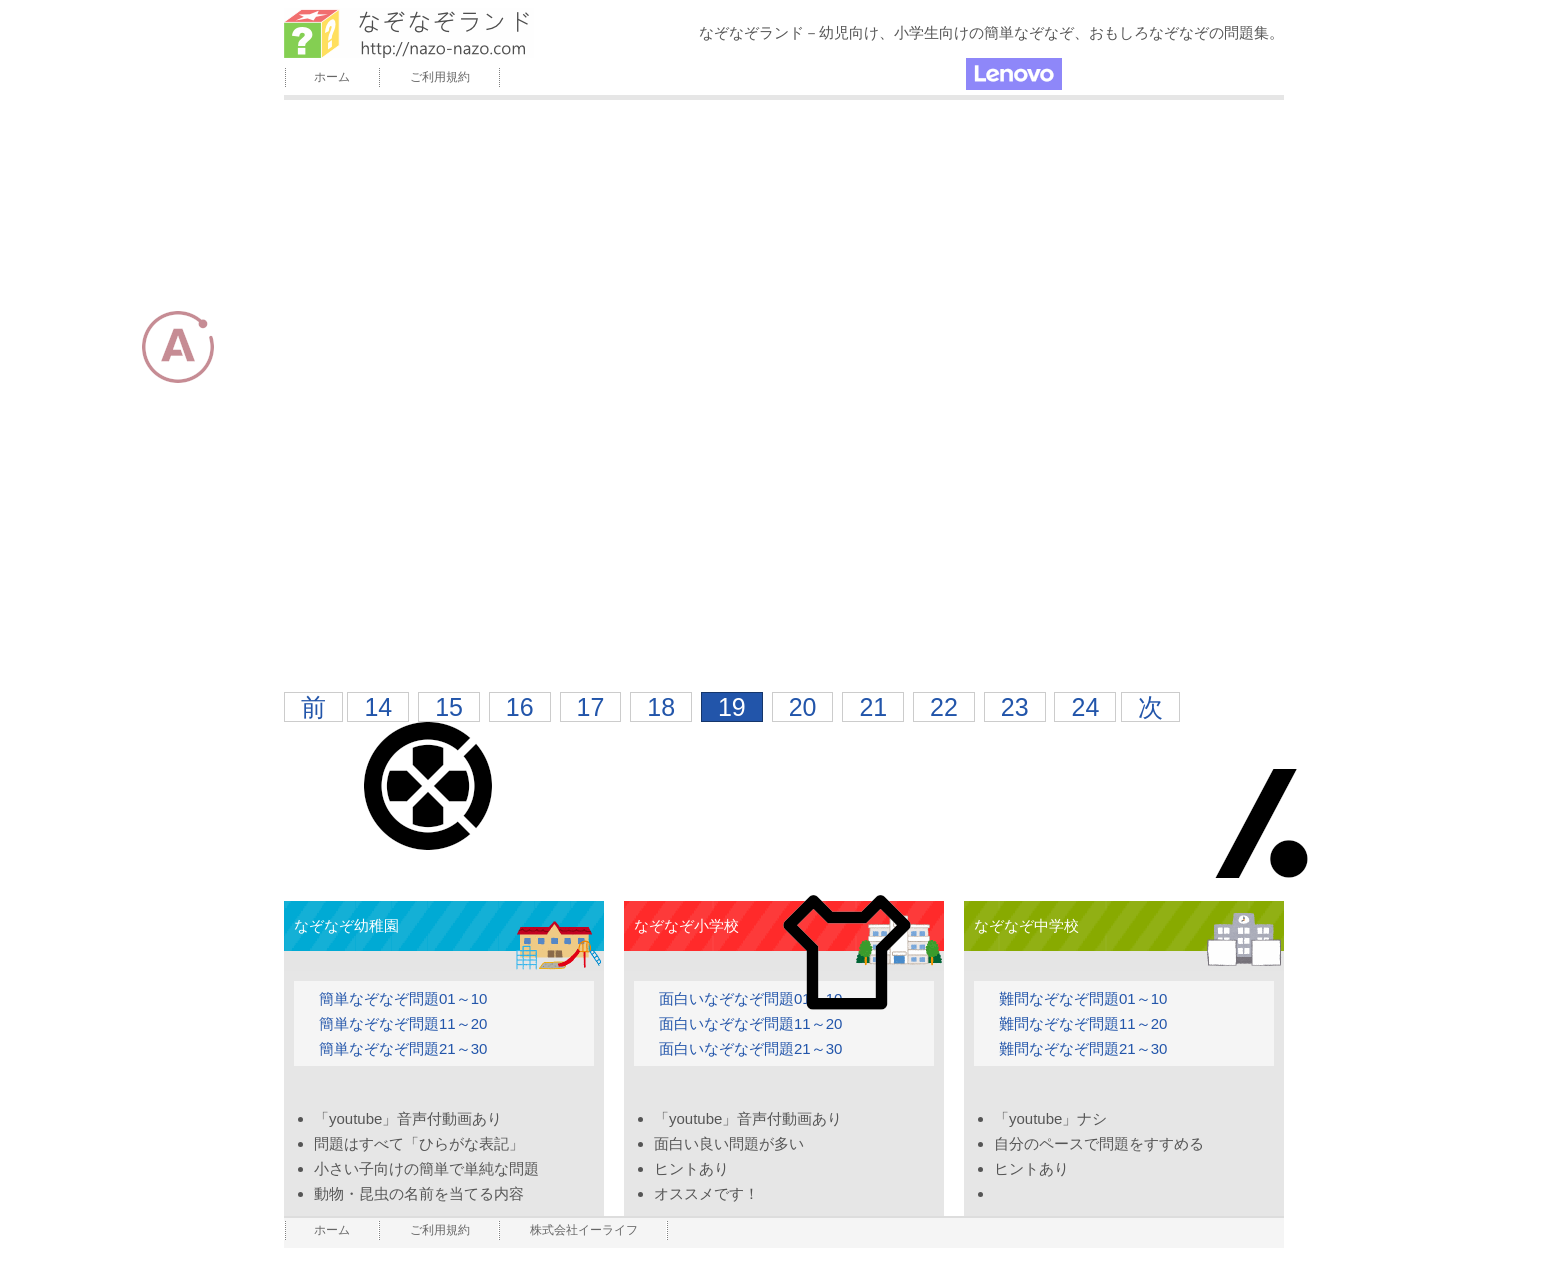 Image resolution: width=1568 pixels, height=1261 pixels. What do you see at coordinates (847, 952) in the screenshot?
I see `browse clothing or apparel items` at bounding box center [847, 952].